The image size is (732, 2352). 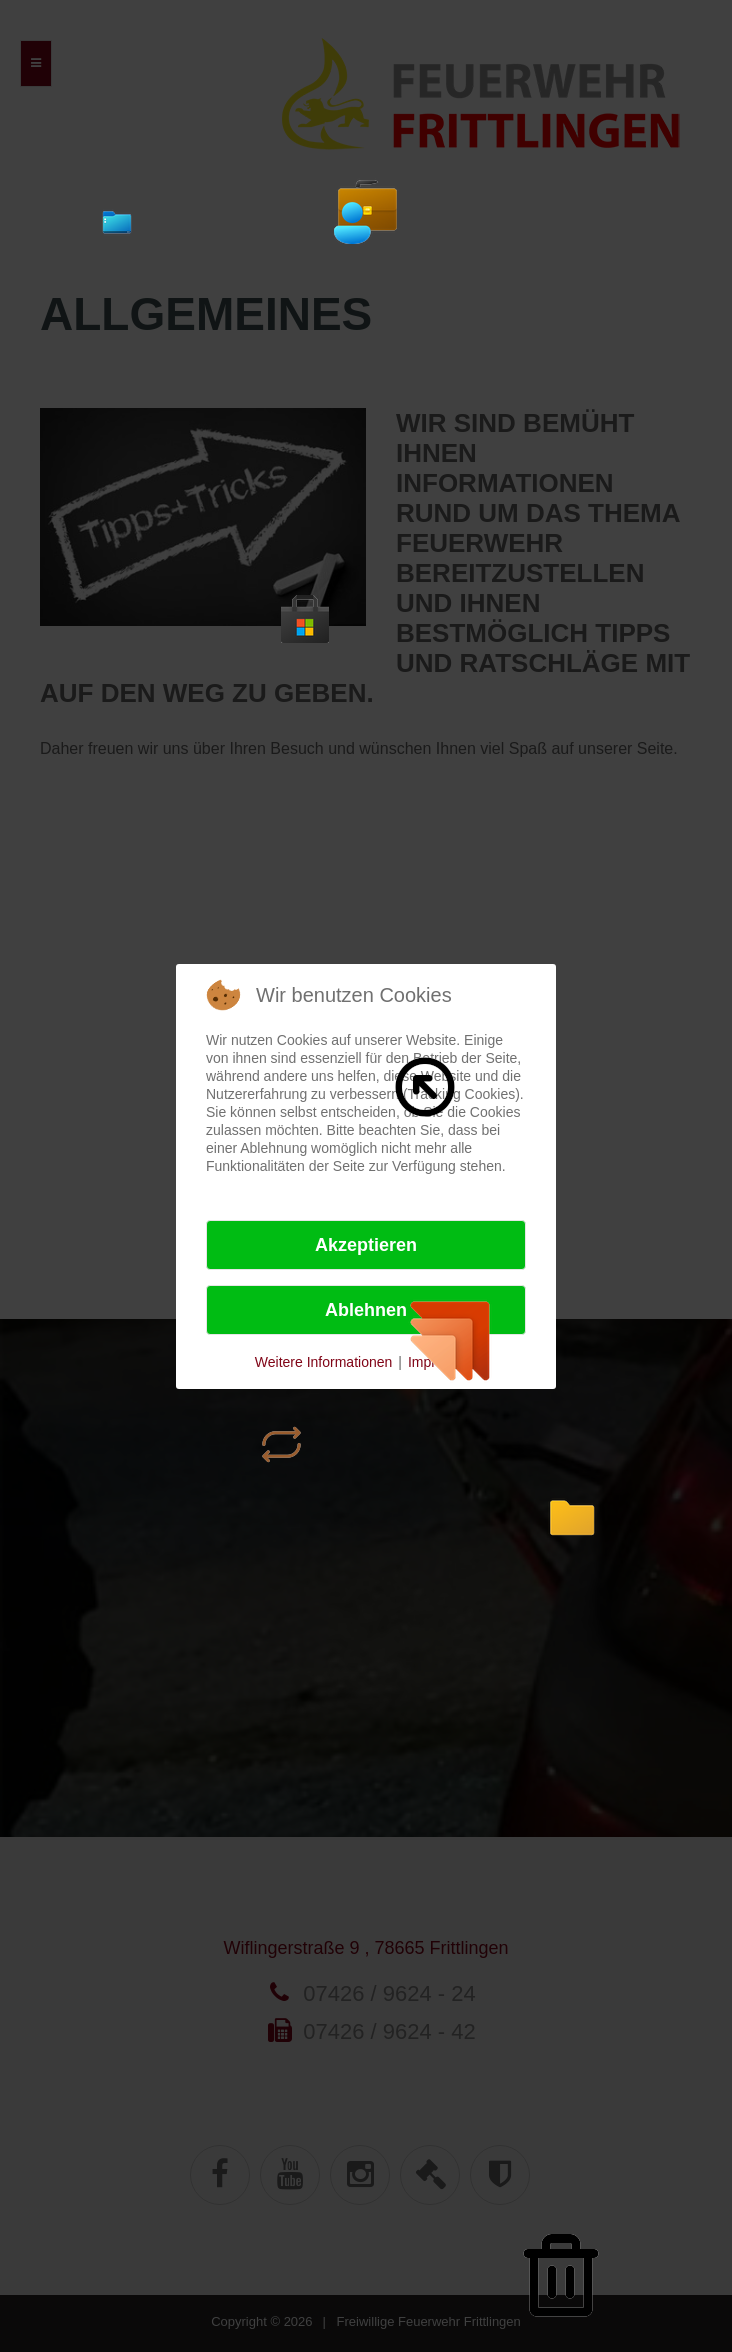 What do you see at coordinates (450, 1341) in the screenshot?
I see `open the marketing app` at bounding box center [450, 1341].